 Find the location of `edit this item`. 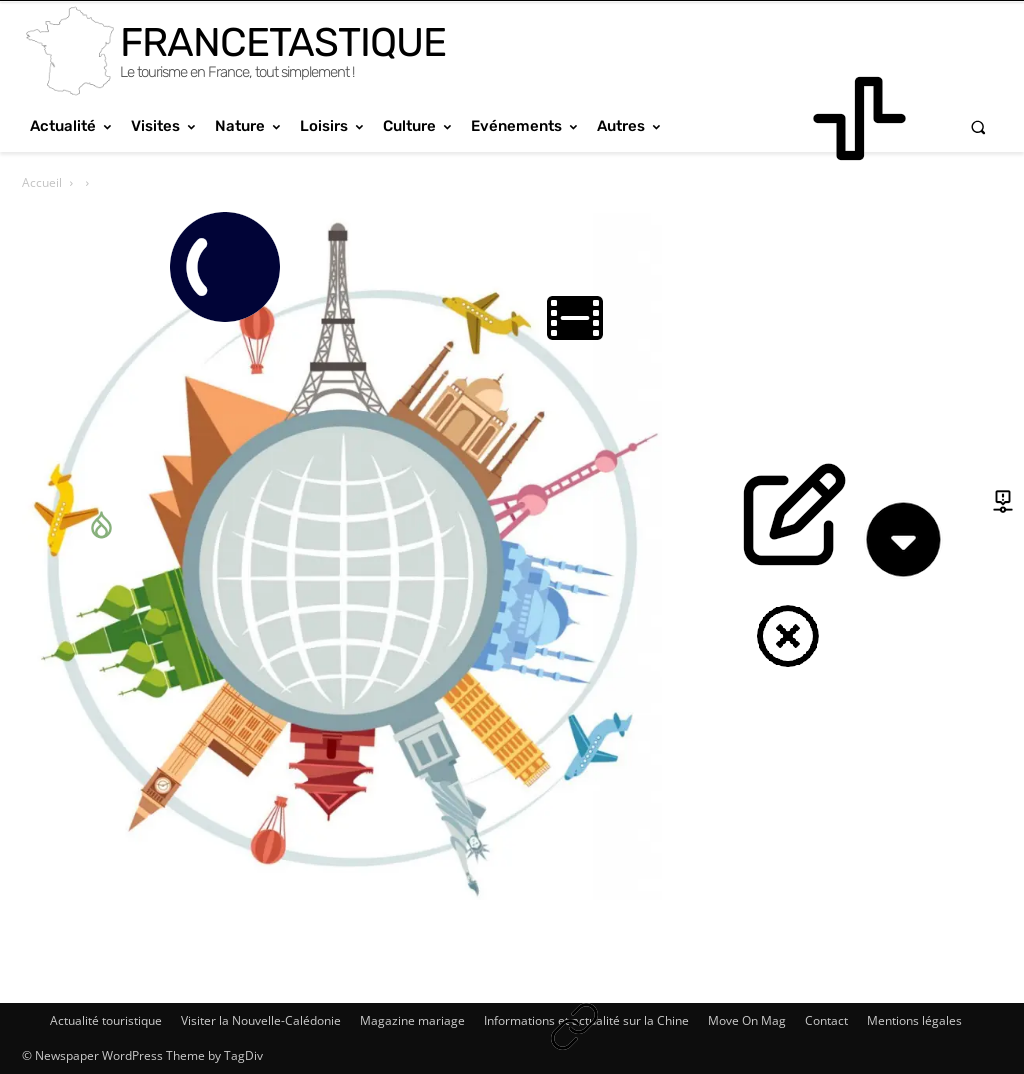

edit this item is located at coordinates (795, 514).